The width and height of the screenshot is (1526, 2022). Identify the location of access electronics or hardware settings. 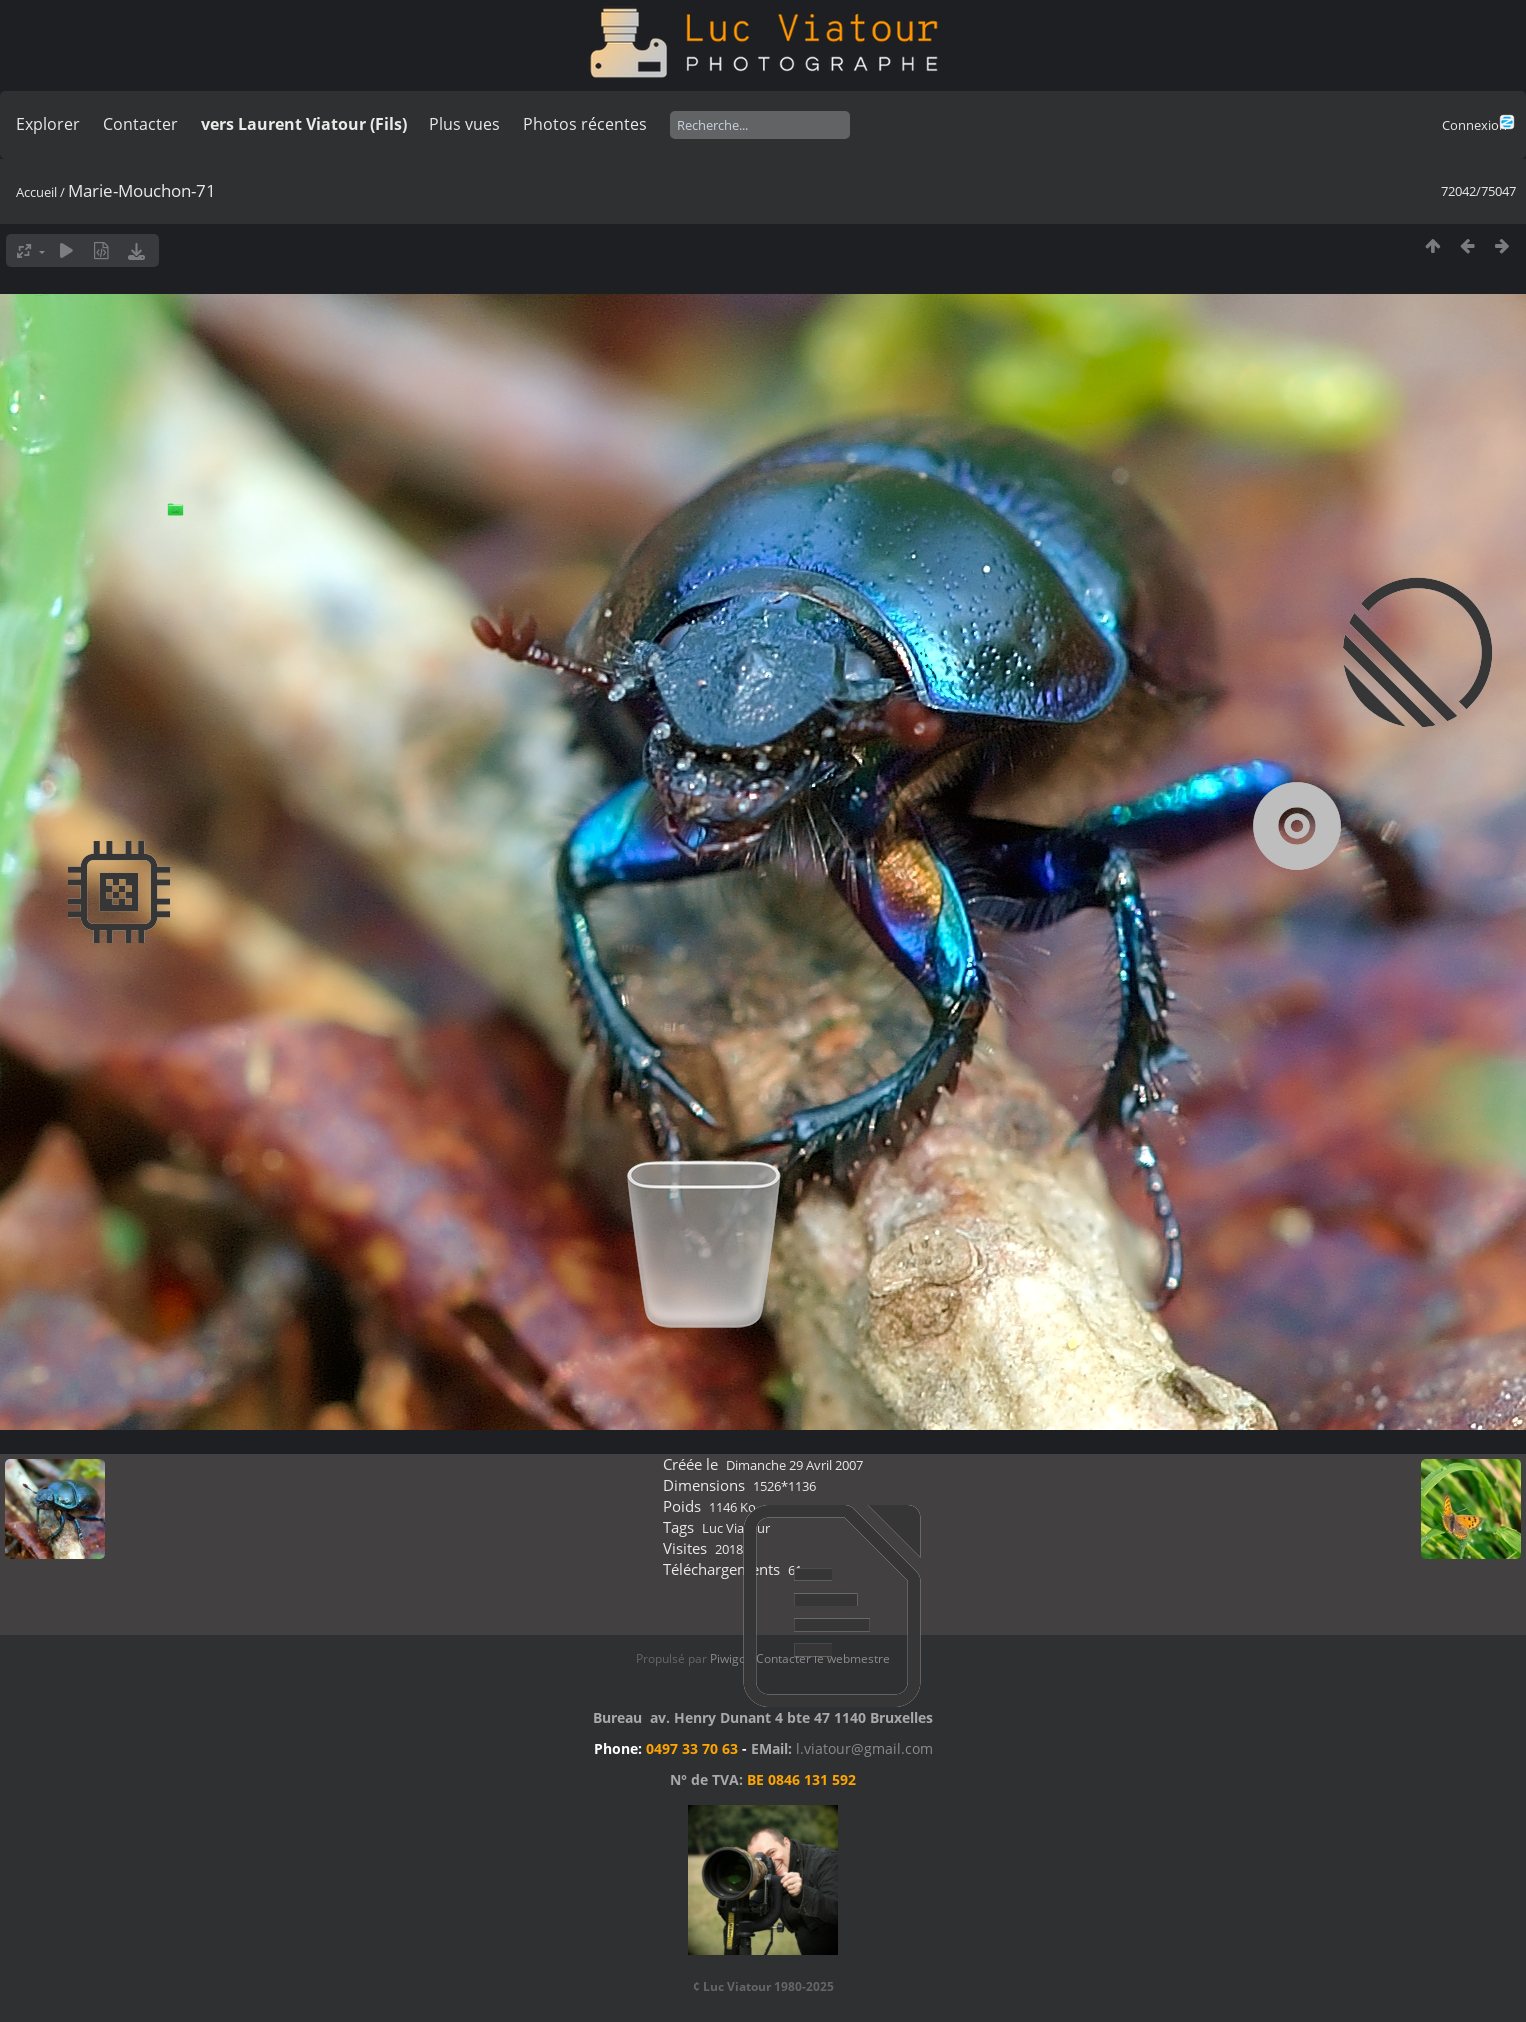
(119, 892).